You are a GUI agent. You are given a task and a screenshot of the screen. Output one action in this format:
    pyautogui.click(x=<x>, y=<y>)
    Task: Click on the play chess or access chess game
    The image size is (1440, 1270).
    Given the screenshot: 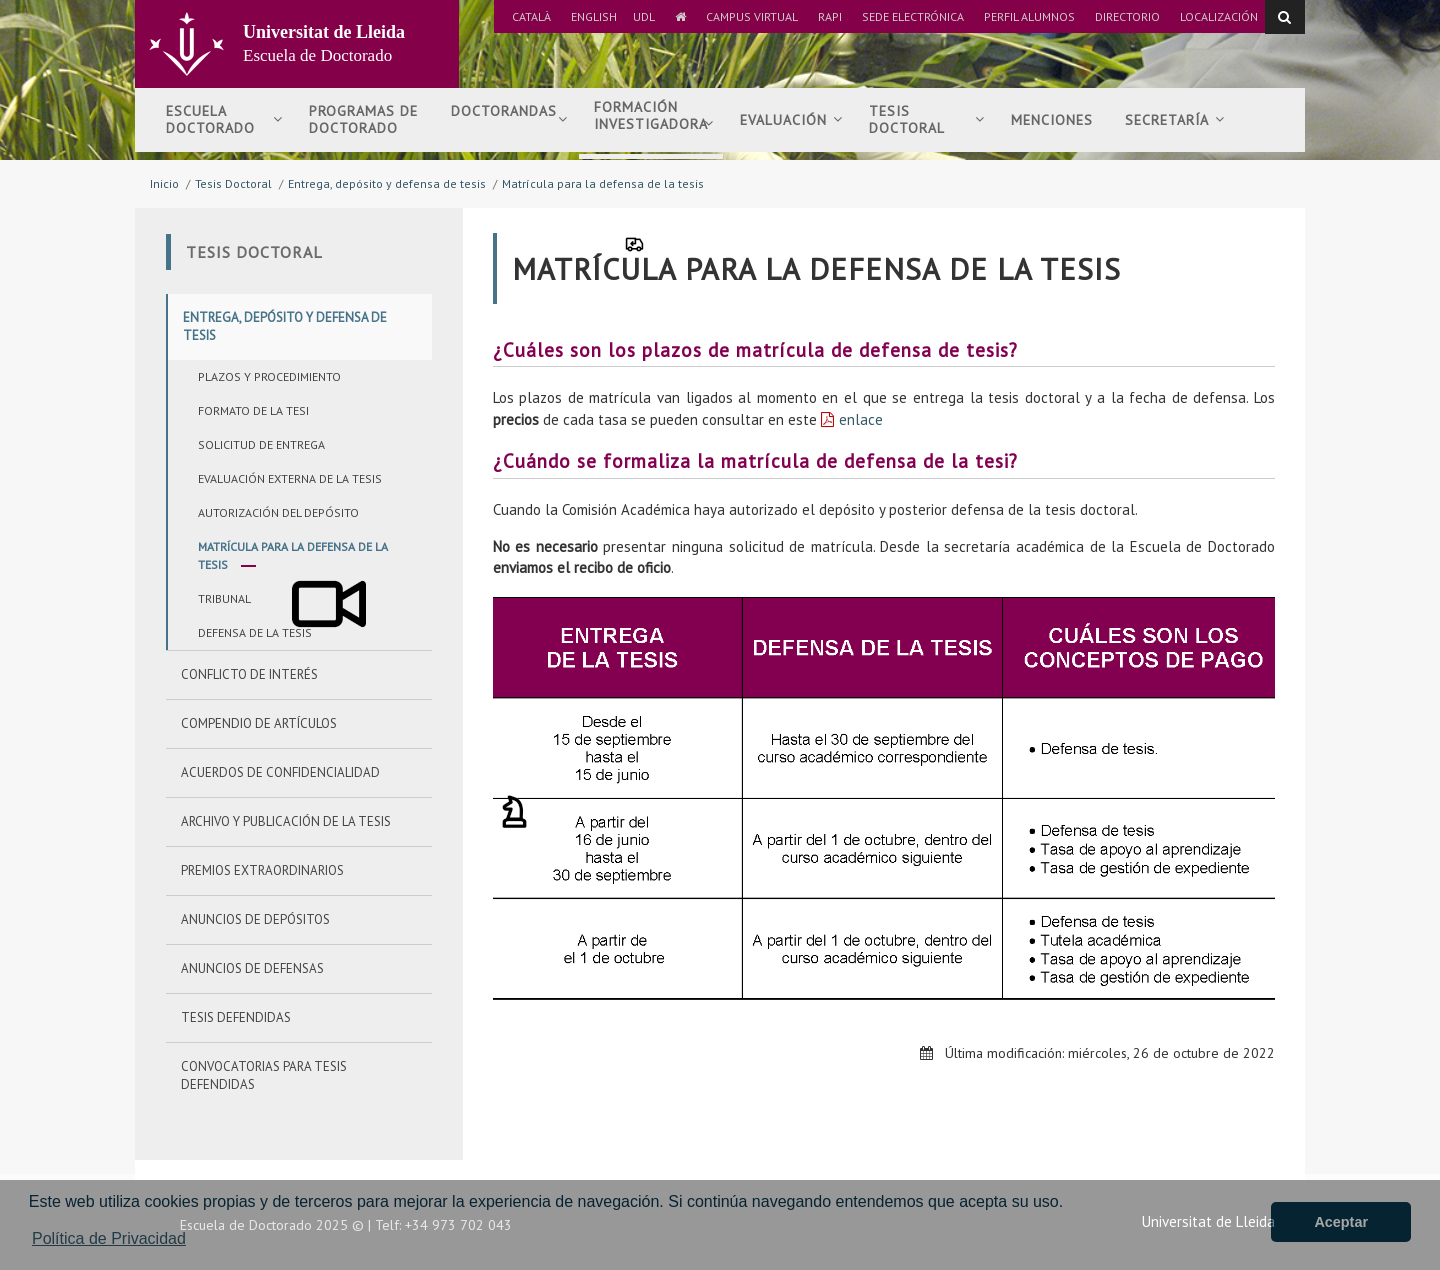 What is the action you would take?
    pyautogui.click(x=514, y=812)
    